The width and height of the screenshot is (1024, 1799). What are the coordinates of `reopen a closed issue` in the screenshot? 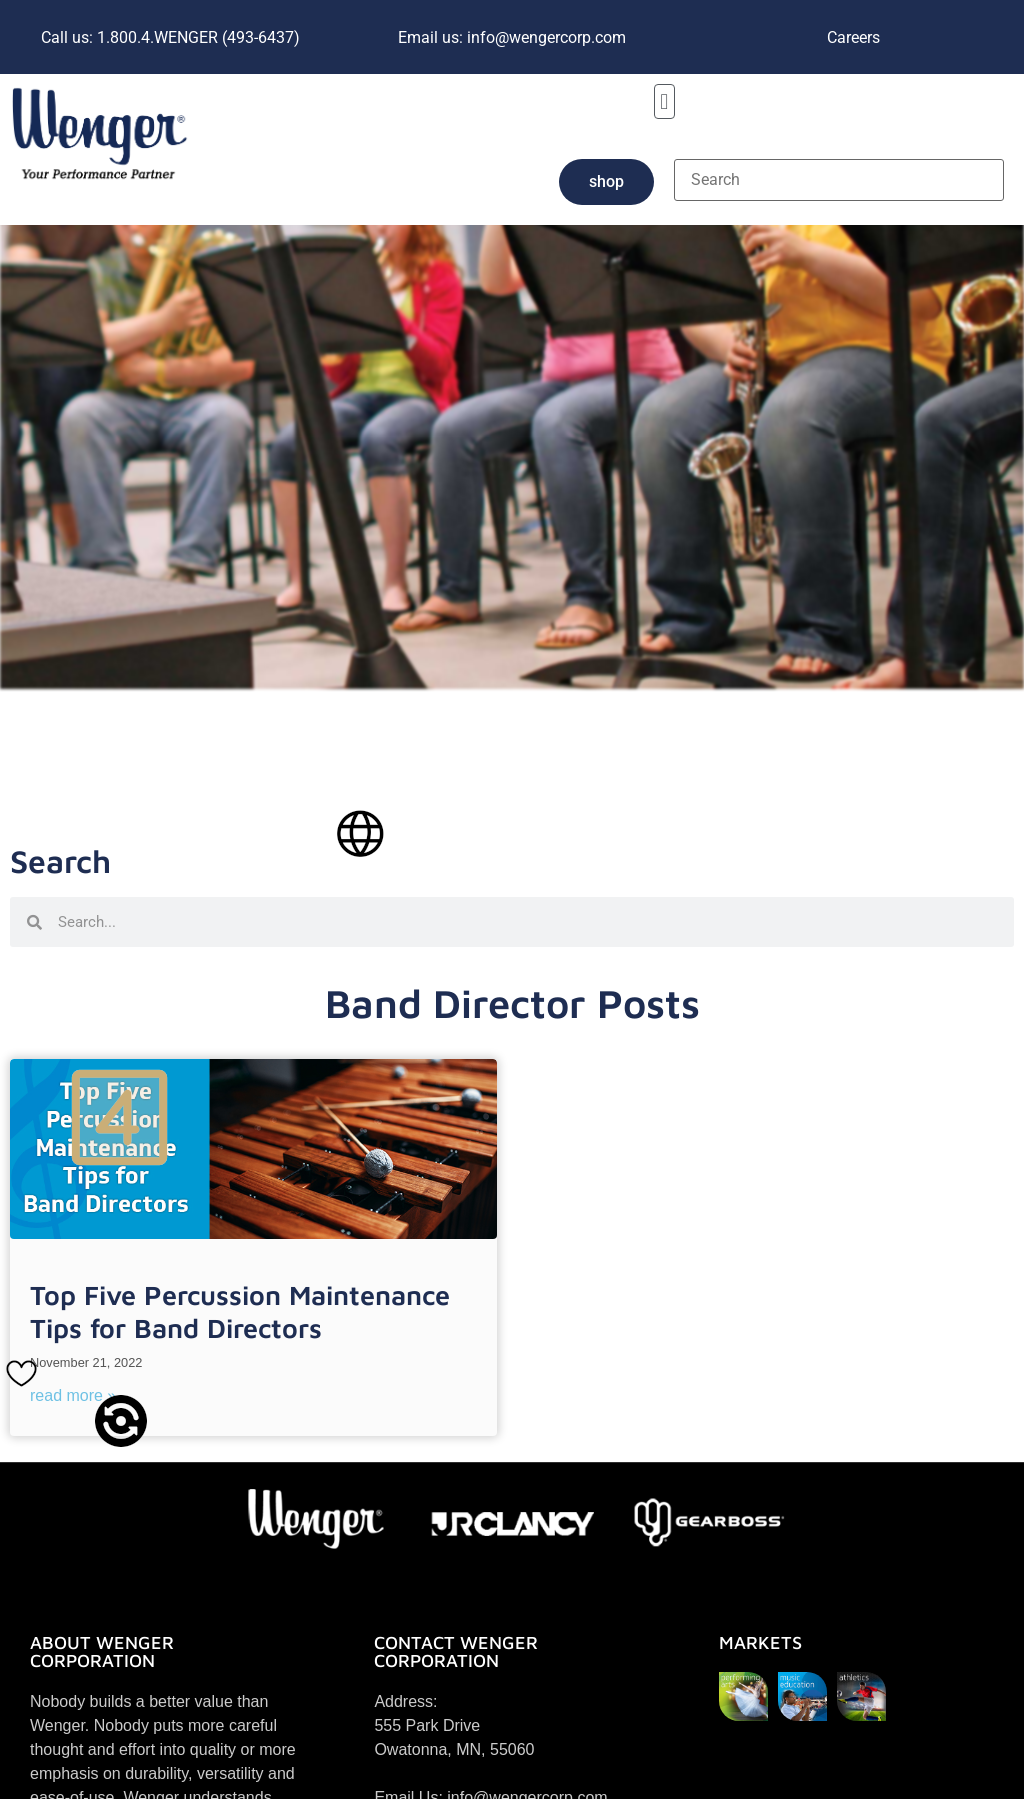 It's located at (121, 1421).